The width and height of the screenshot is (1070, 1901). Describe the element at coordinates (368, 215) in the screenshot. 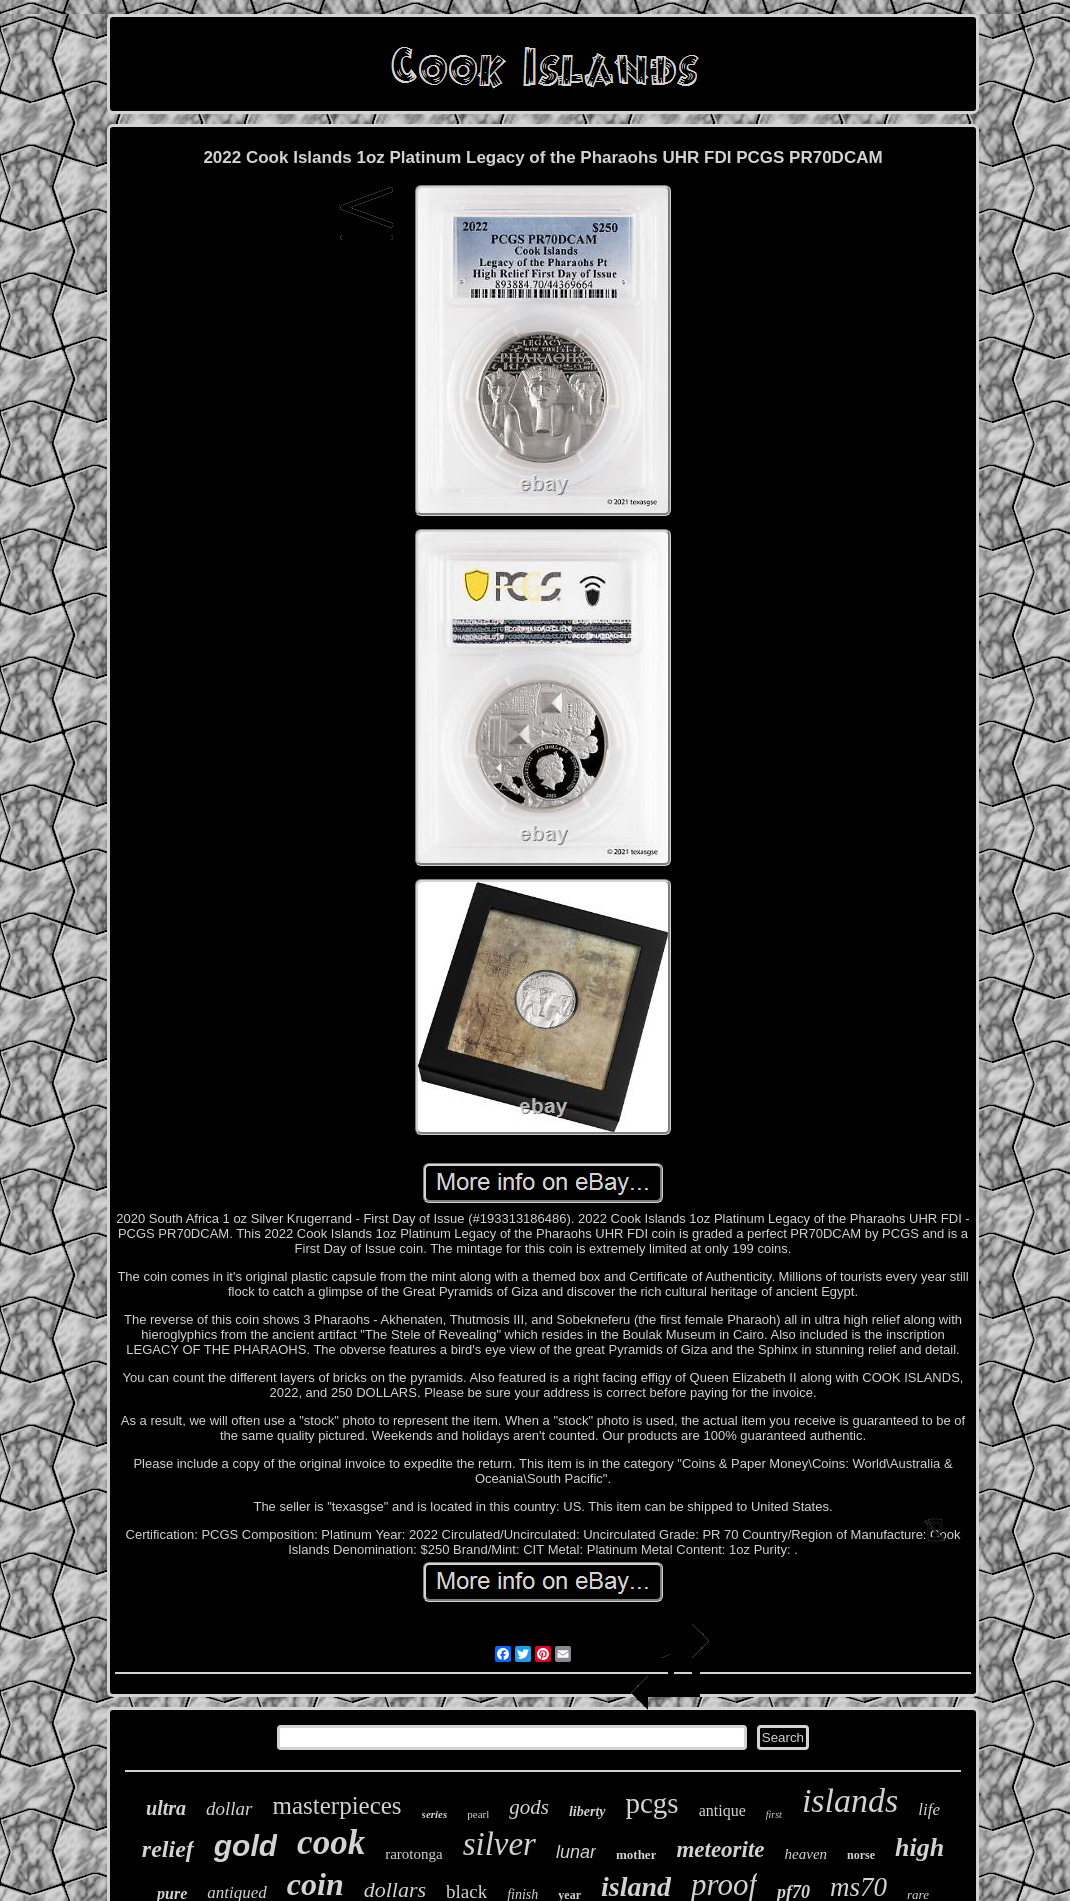

I see `less than or equal to mathematical operator` at that location.